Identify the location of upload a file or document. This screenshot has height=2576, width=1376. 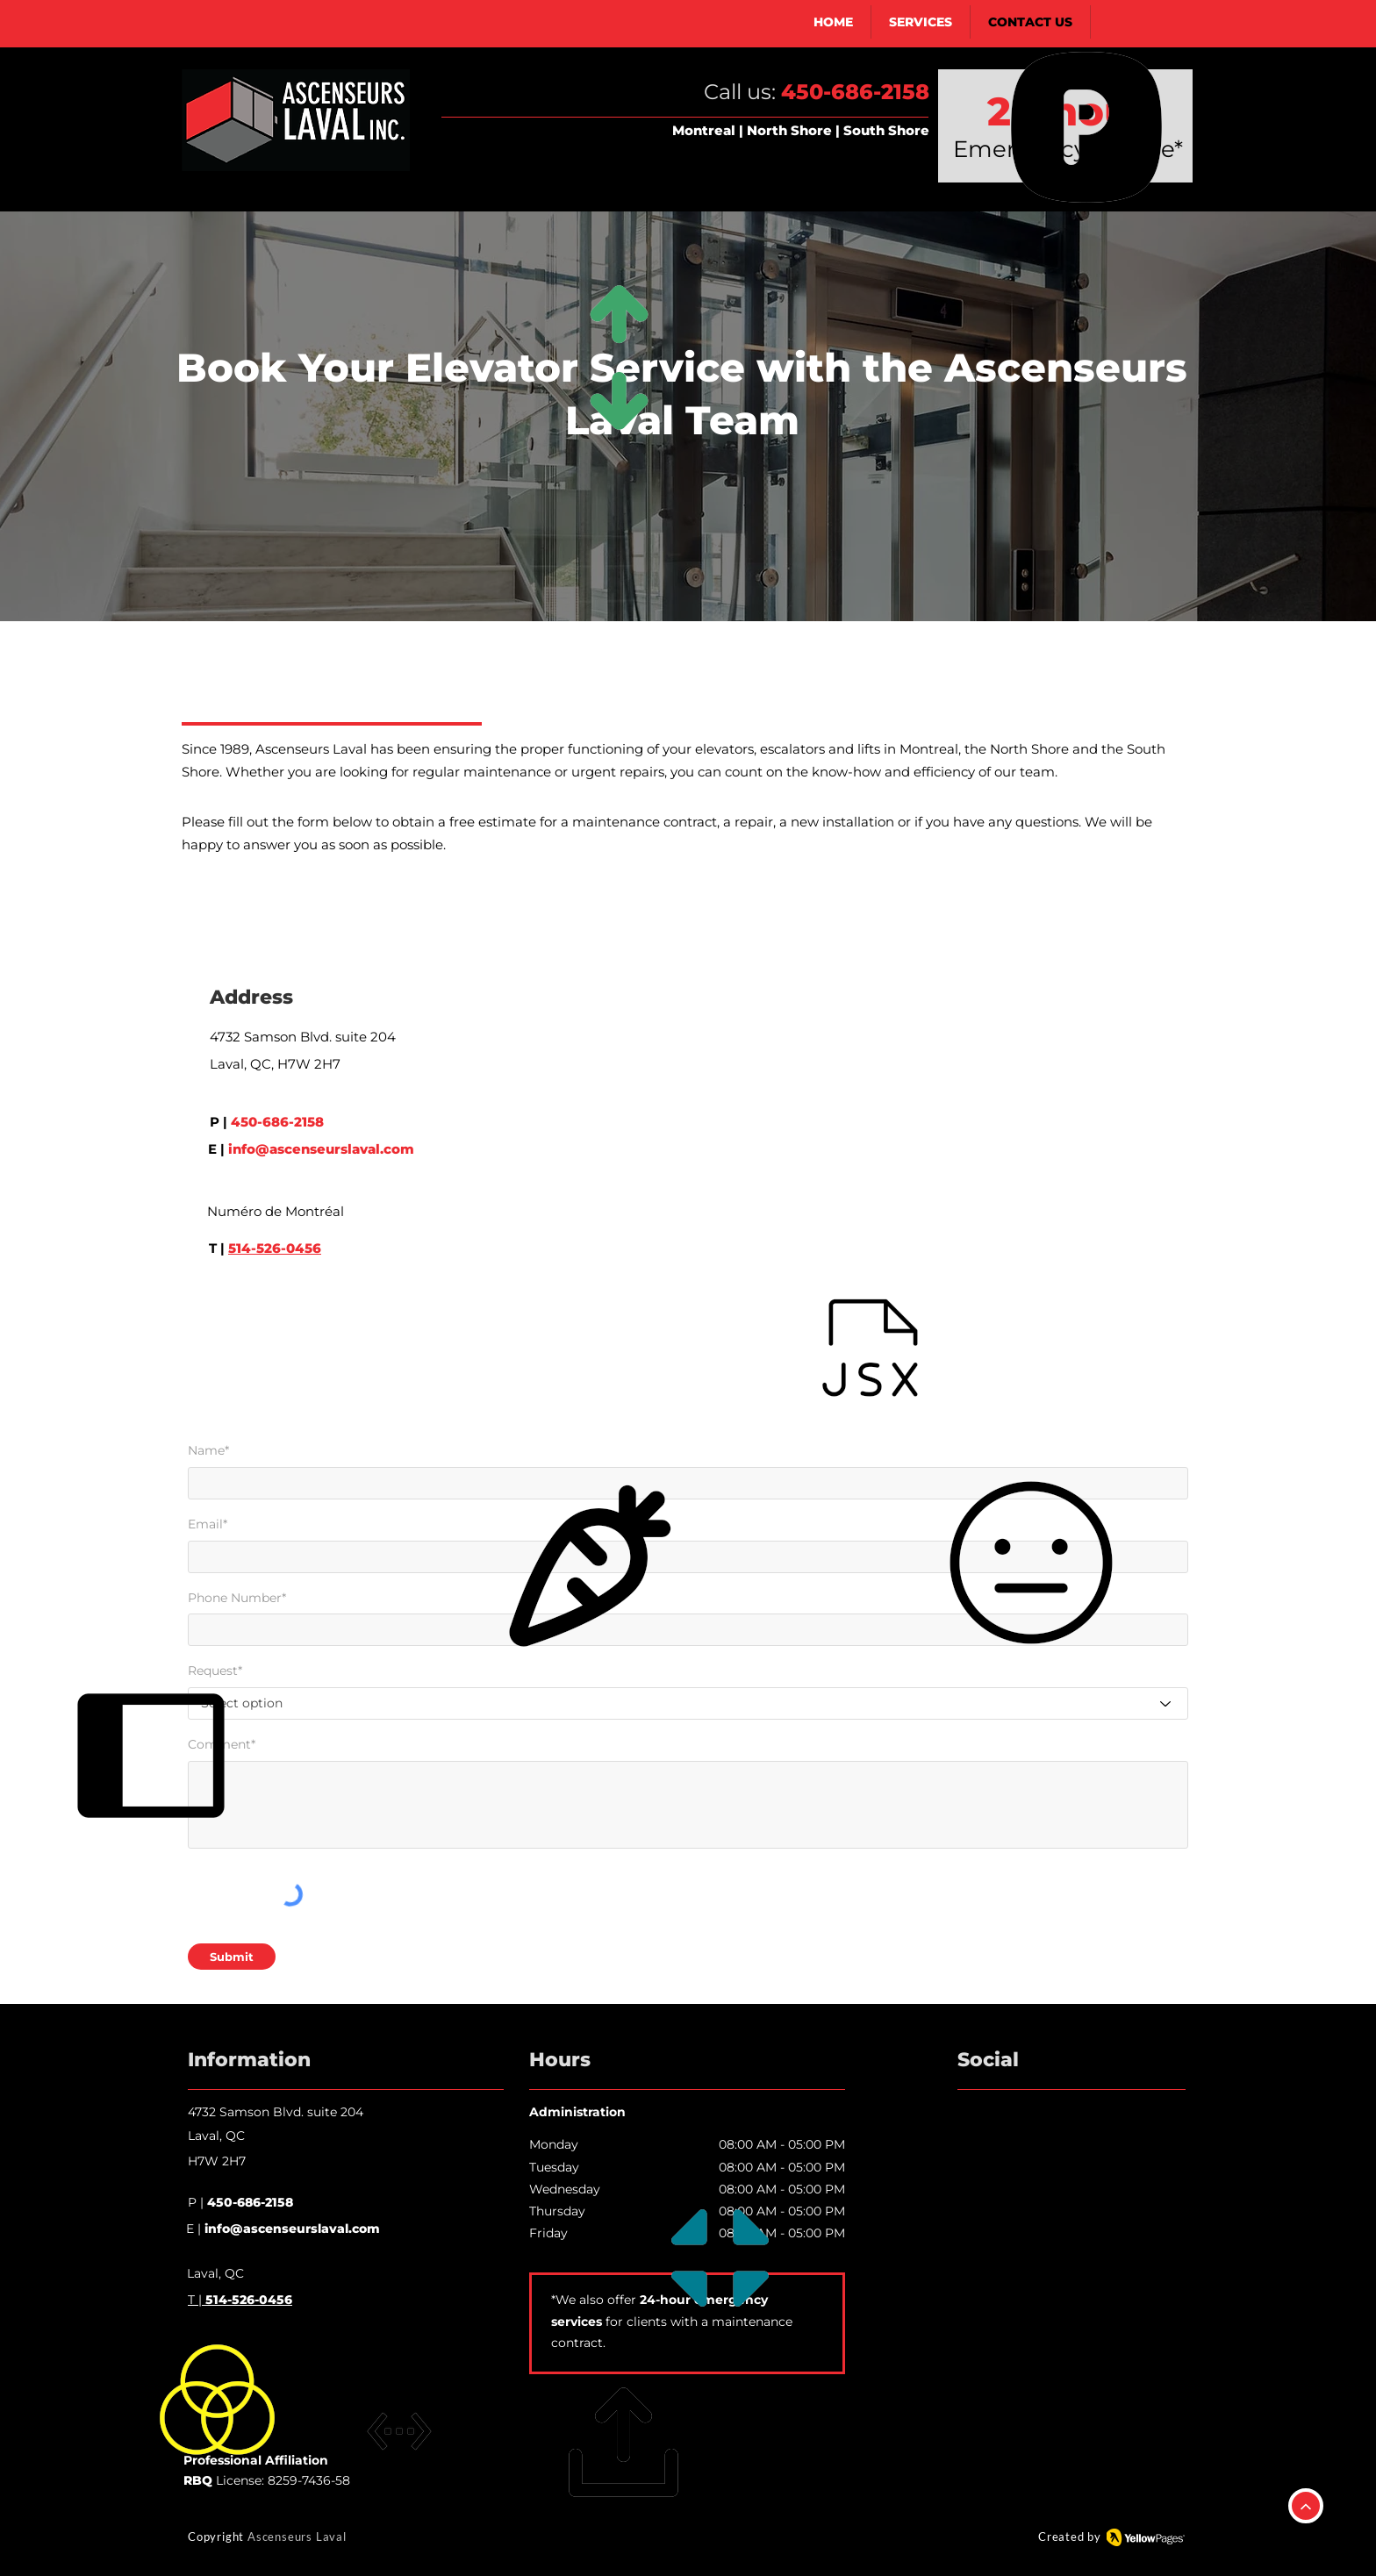
(623, 2446).